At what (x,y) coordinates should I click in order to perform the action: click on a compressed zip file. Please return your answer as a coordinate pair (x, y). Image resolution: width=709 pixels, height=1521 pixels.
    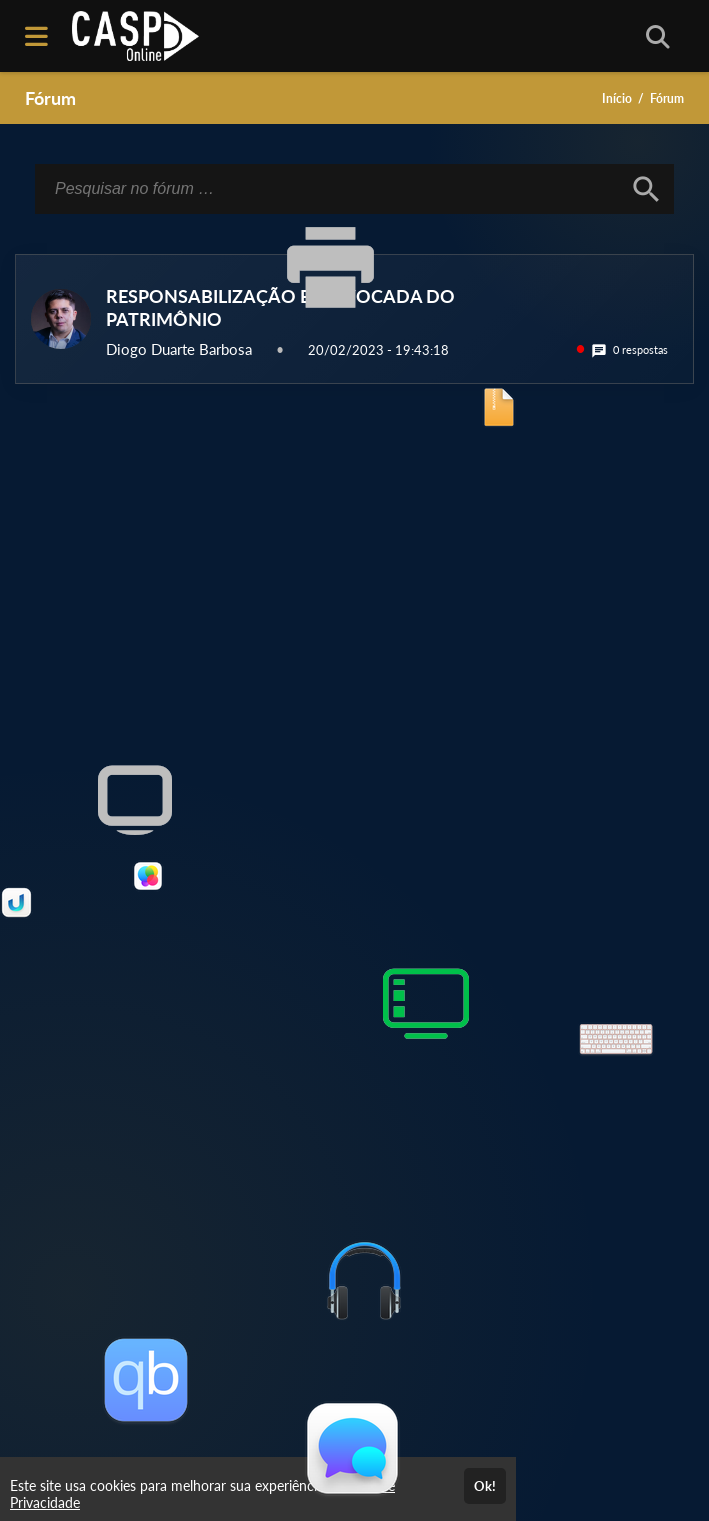
    Looking at the image, I should click on (499, 408).